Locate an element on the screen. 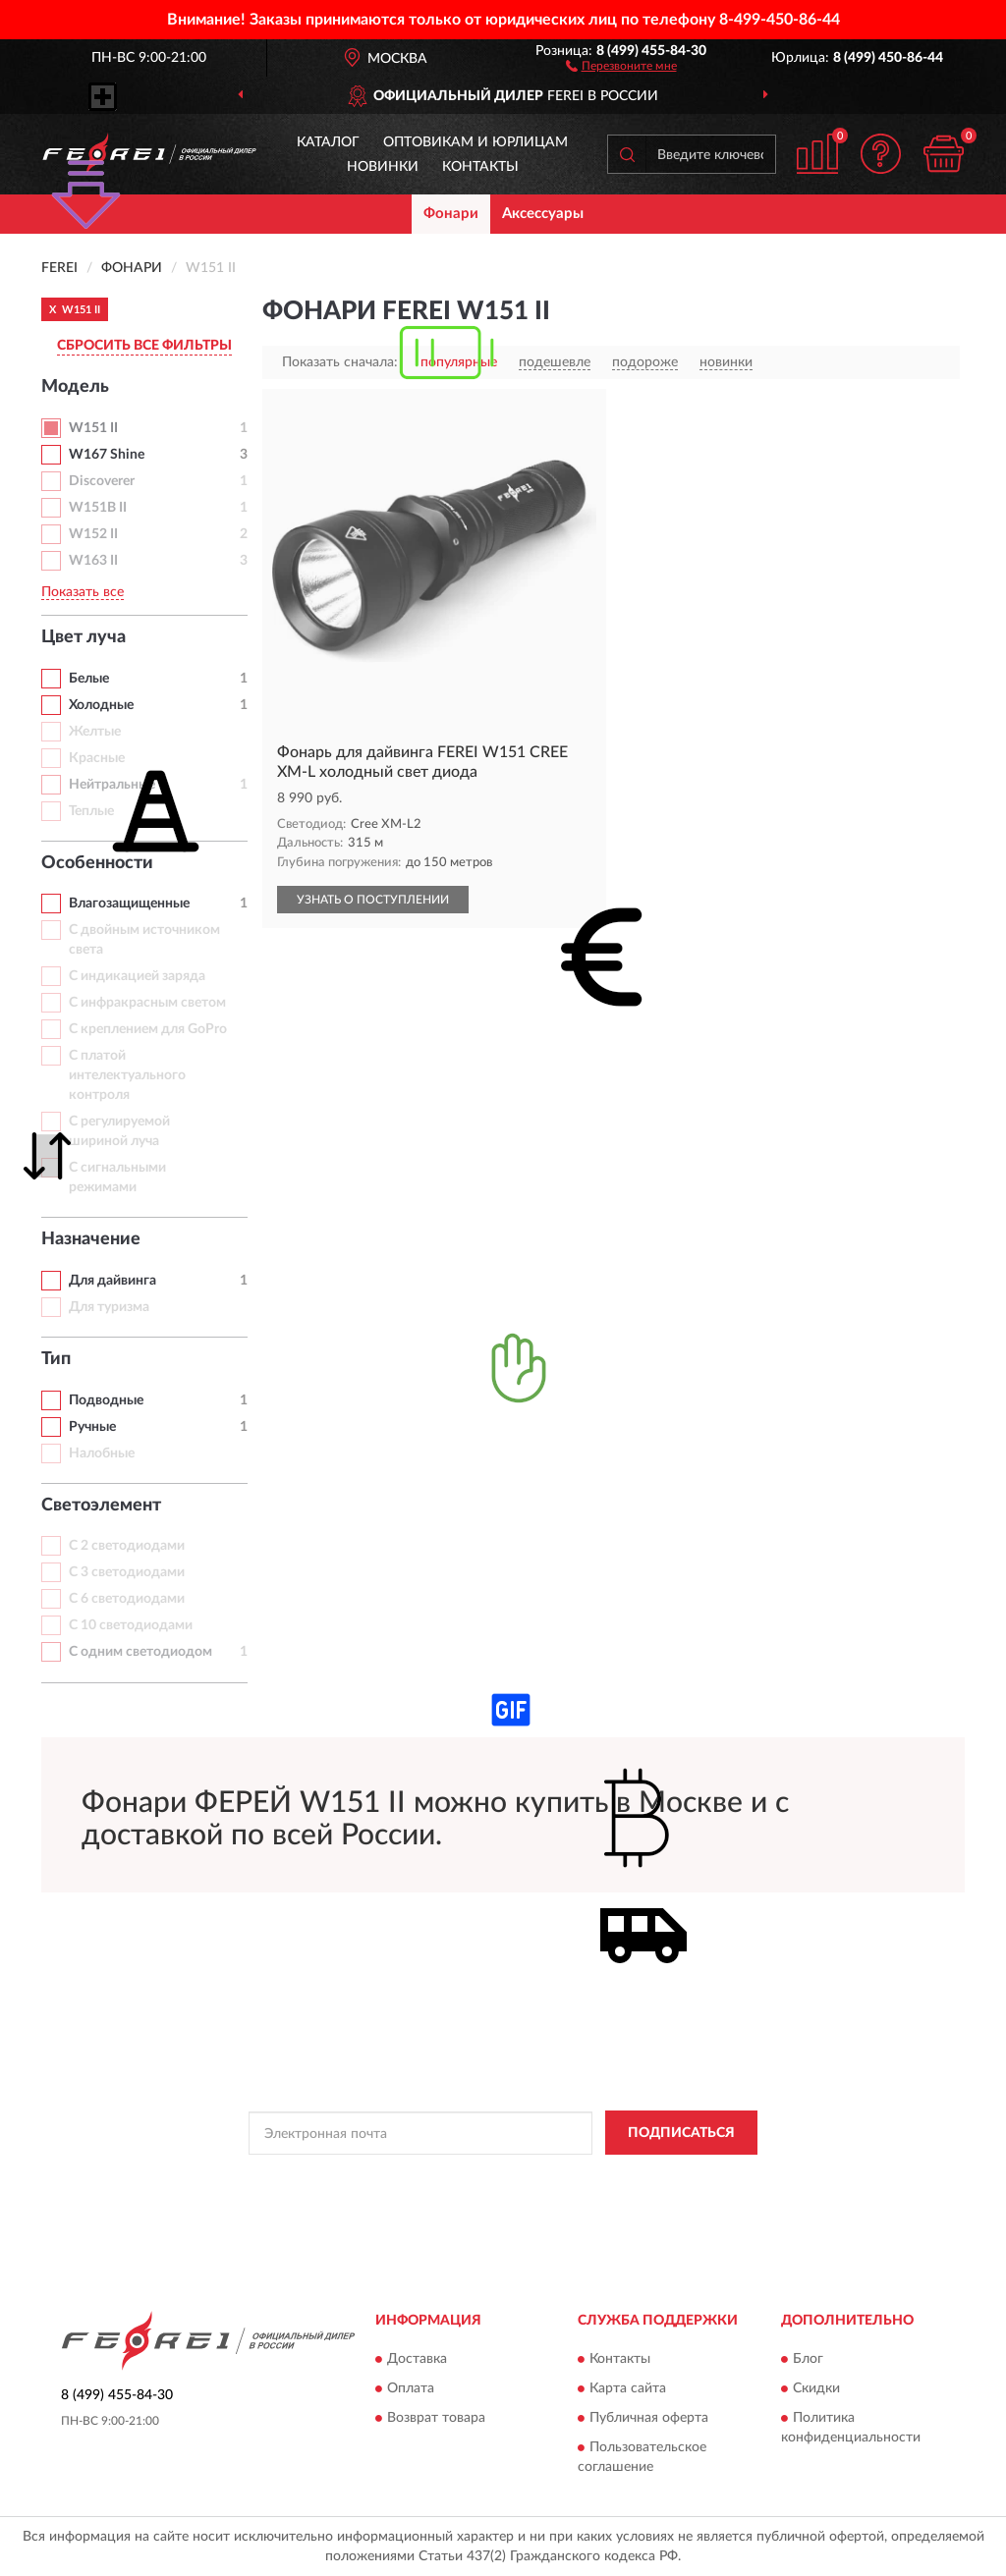  sort items in ascending or descending order is located at coordinates (47, 1156).